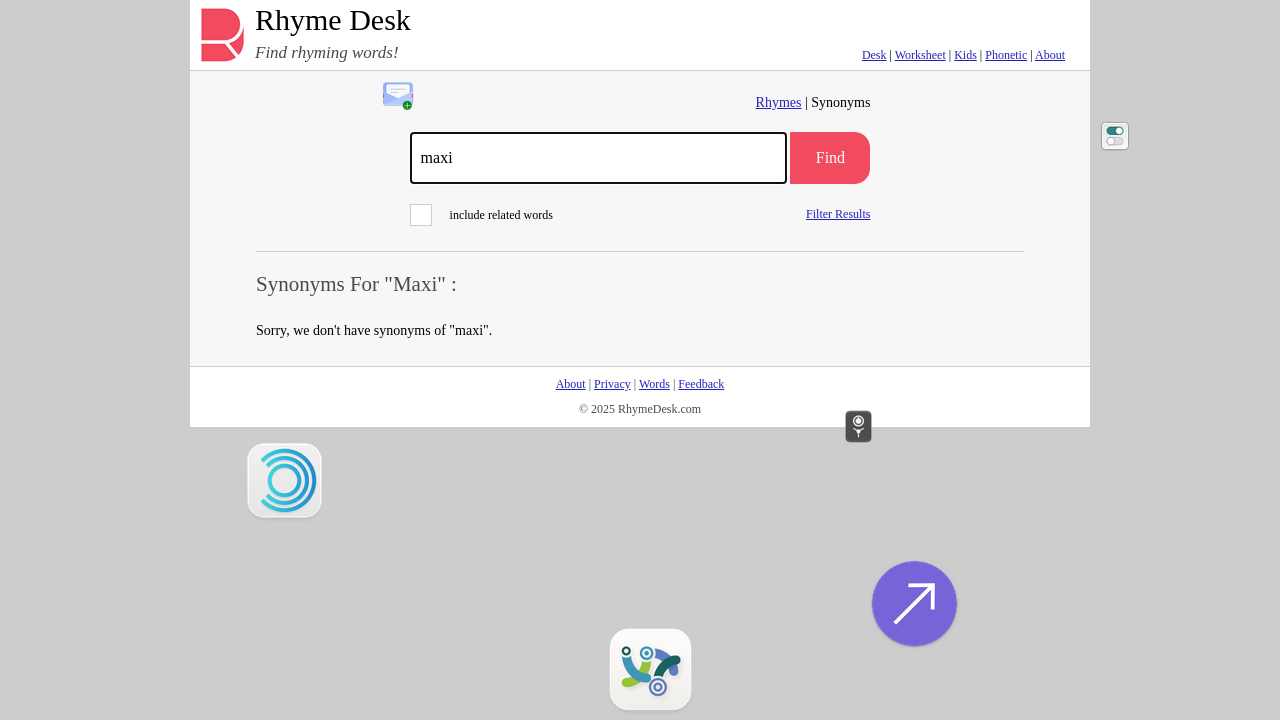 The width and height of the screenshot is (1280, 720). I want to click on open gnome tweaks settings, so click(1115, 136).